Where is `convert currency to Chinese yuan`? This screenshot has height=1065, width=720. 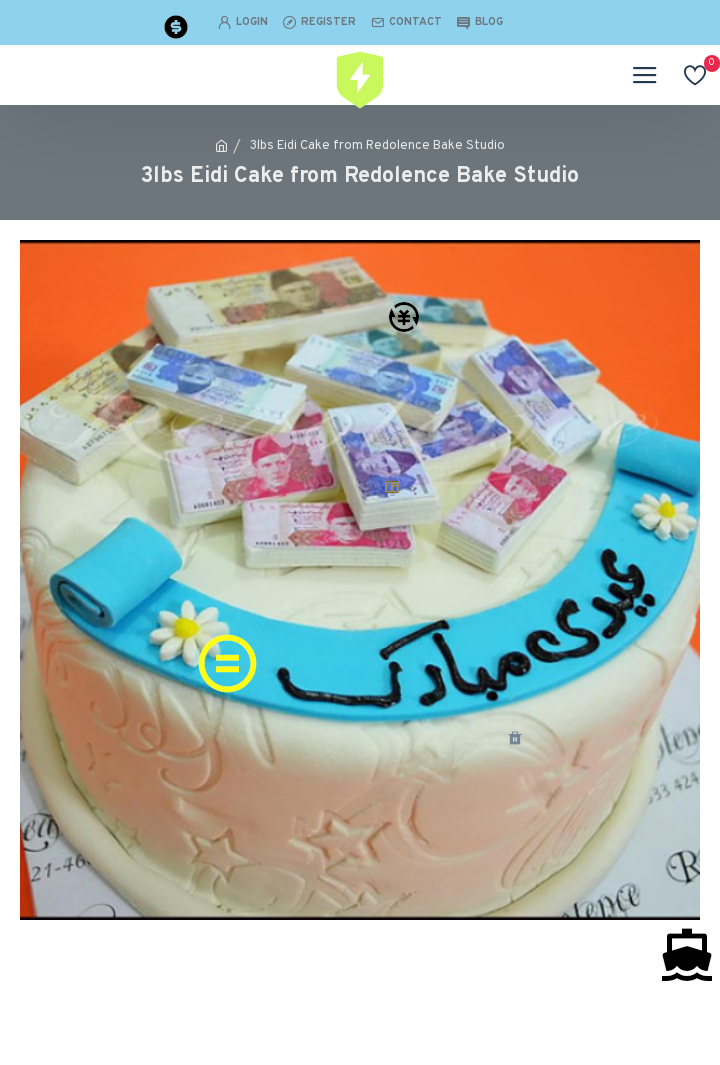 convert currency to Chinese yuan is located at coordinates (404, 317).